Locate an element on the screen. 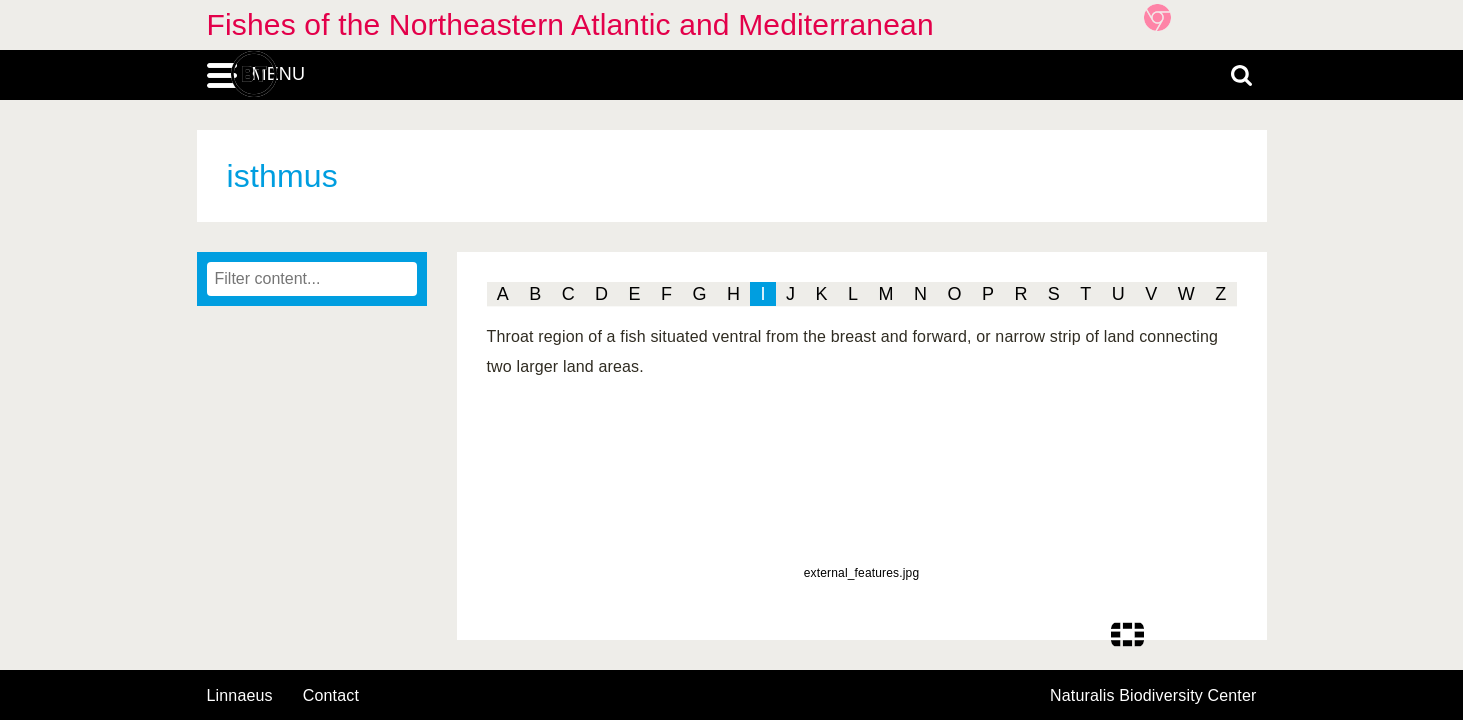 The height and width of the screenshot is (720, 1463). BT (British Telecom) company logo is located at coordinates (254, 74).